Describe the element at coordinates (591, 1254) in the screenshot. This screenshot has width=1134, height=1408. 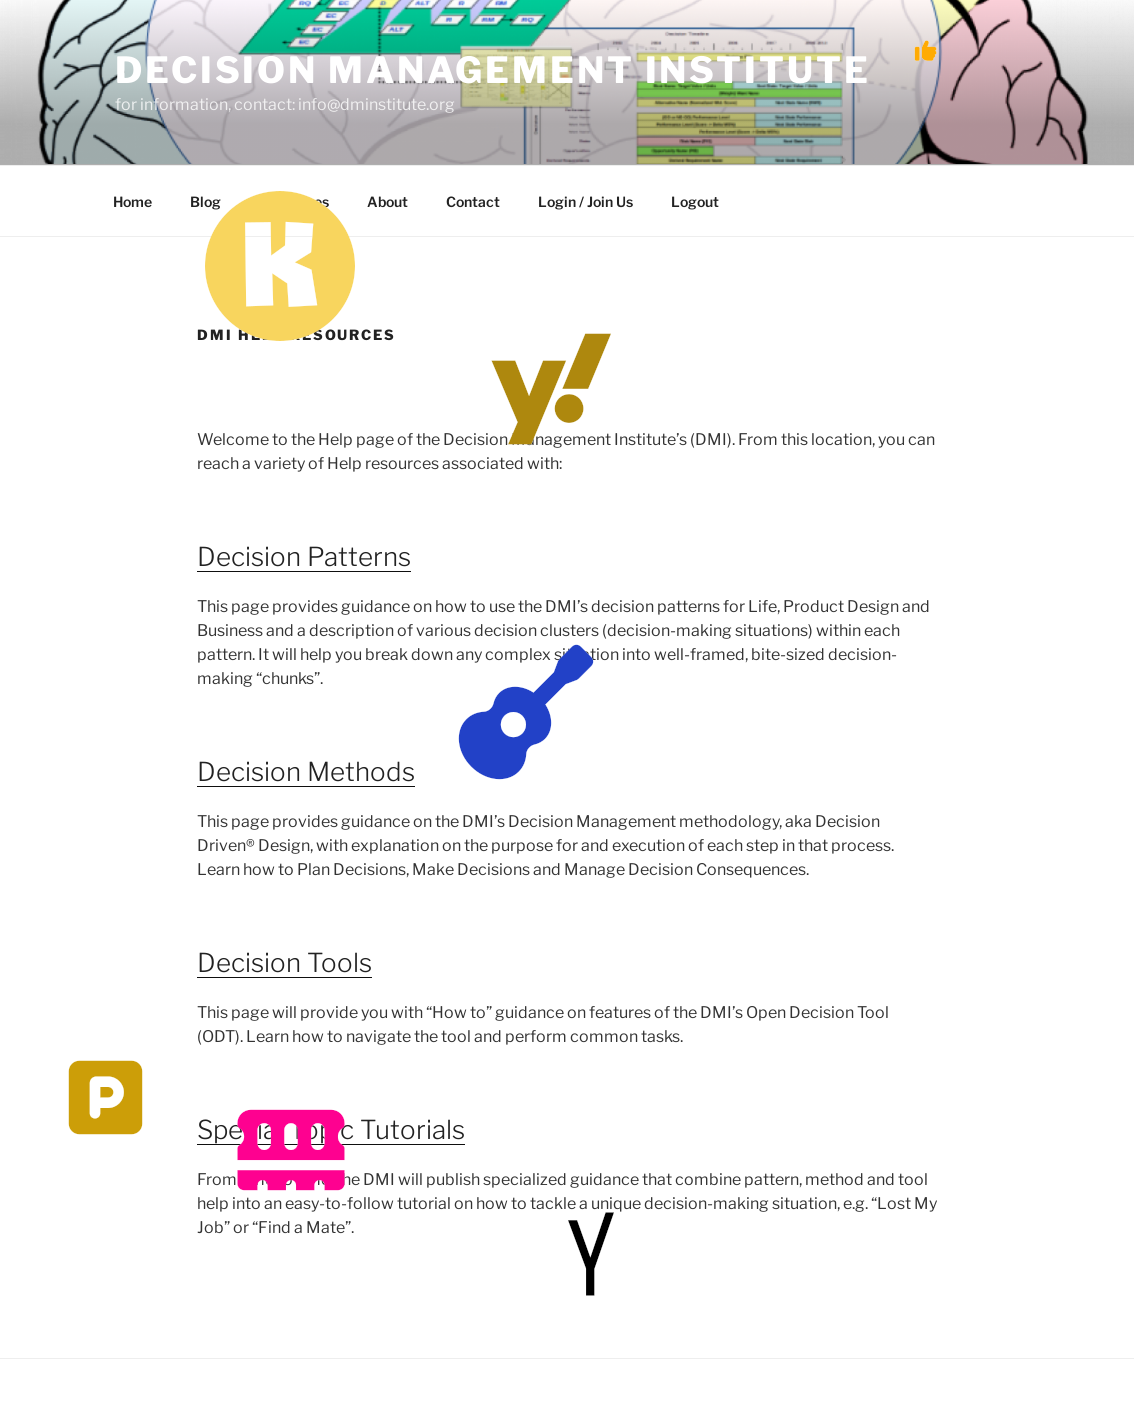
I see `yandex international logo` at that location.